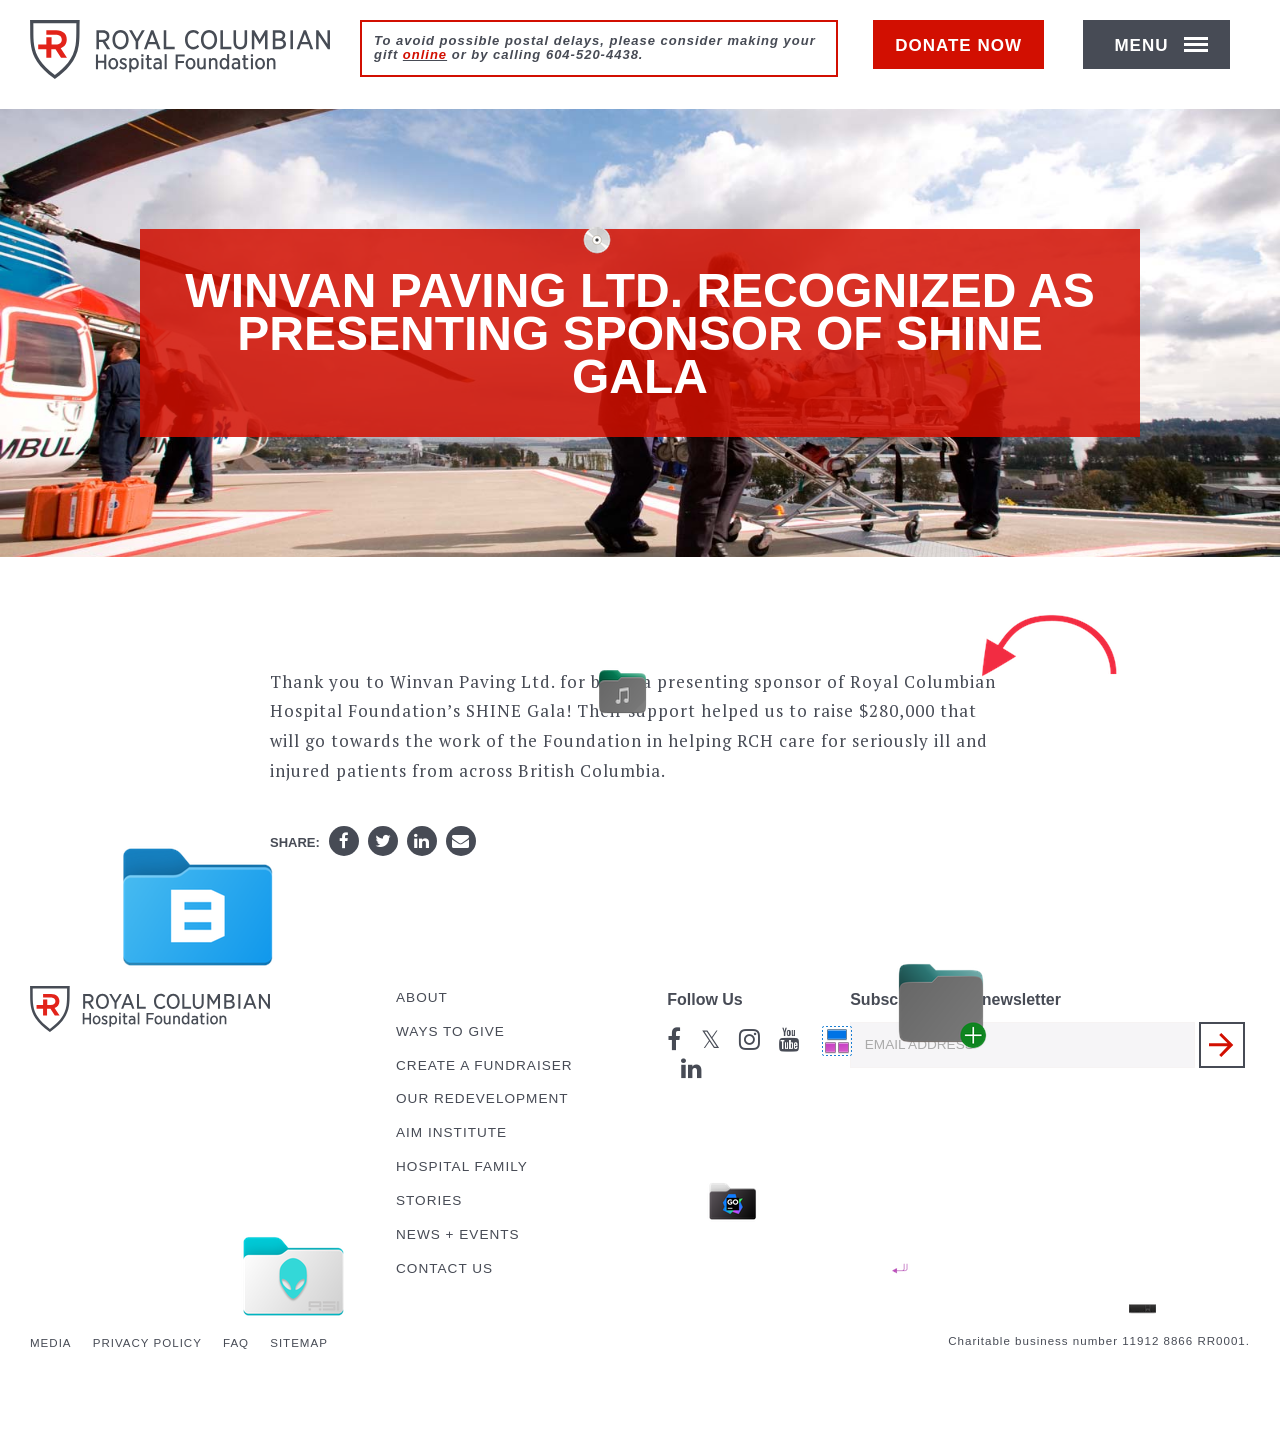  What do you see at coordinates (941, 1003) in the screenshot?
I see `create a new folder` at bounding box center [941, 1003].